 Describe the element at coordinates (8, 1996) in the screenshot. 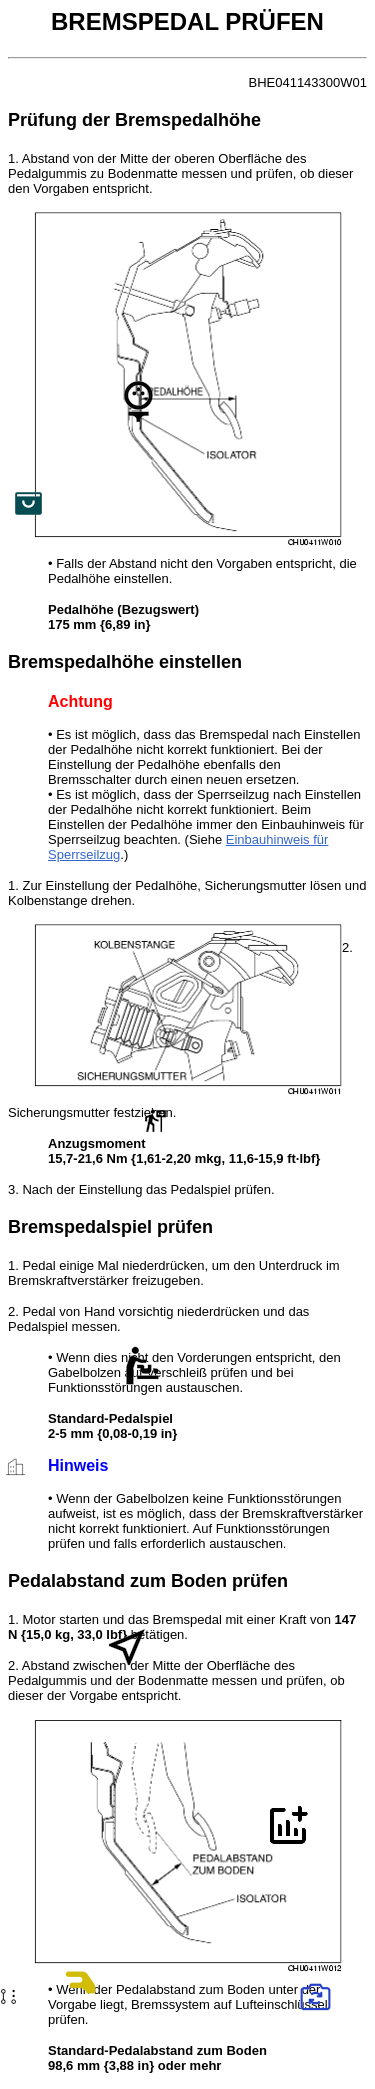

I see `create a draft pull request` at that location.